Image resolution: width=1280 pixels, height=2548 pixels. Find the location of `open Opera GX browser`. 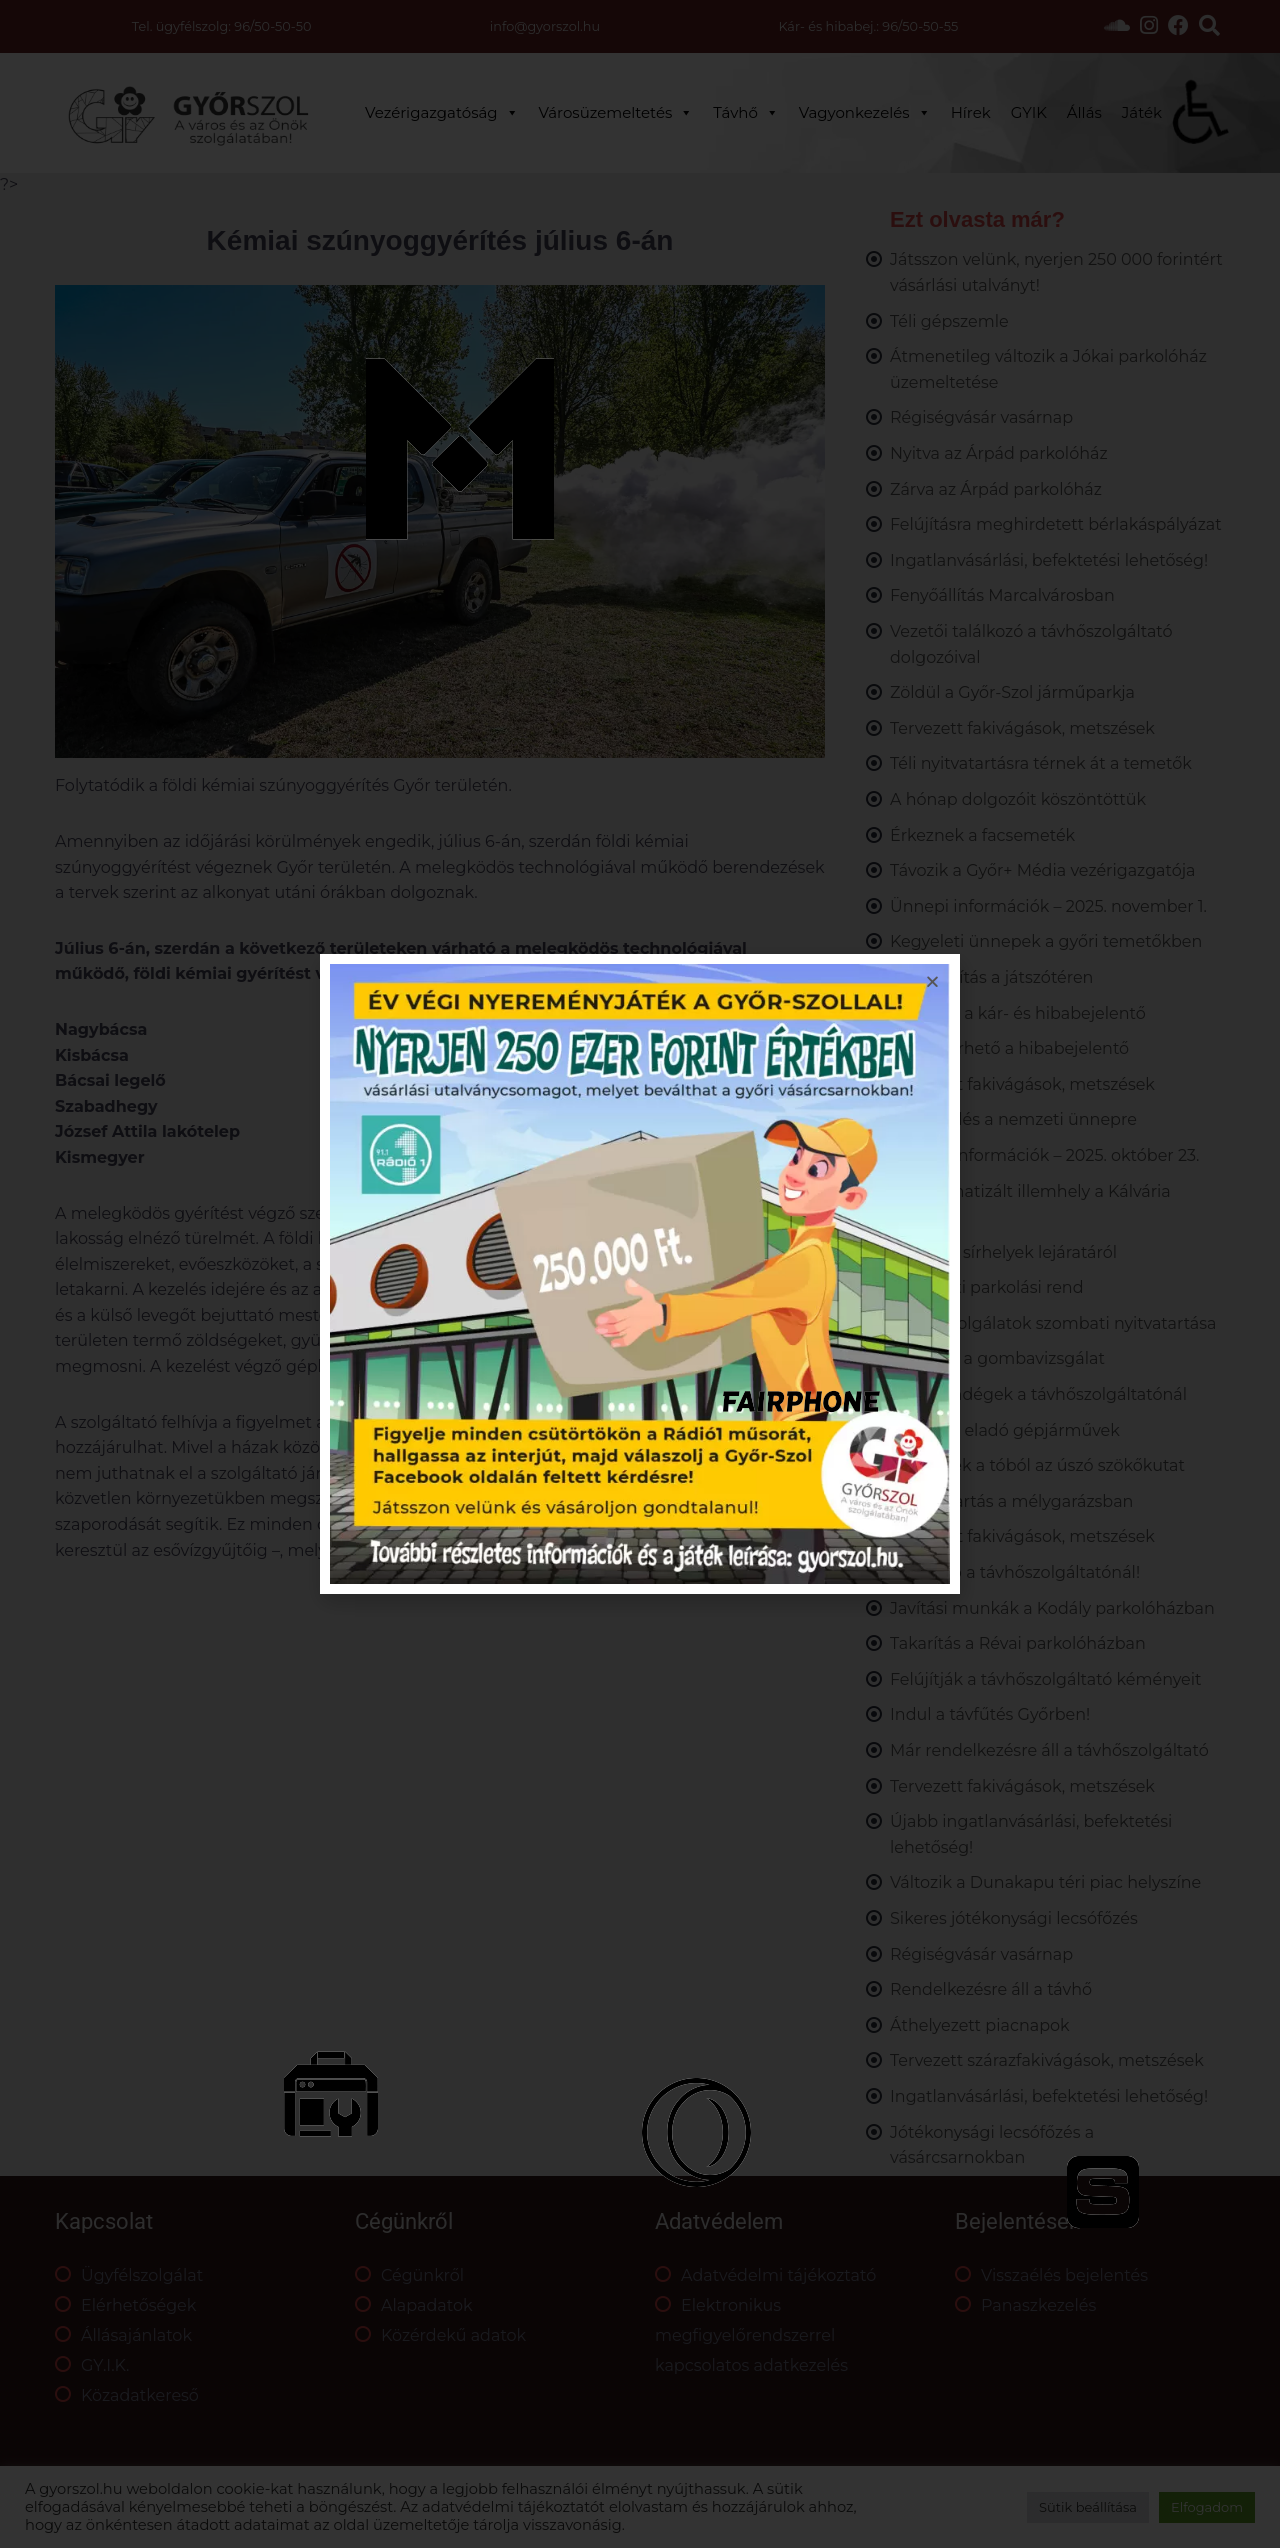

open Opera GX browser is located at coordinates (696, 2132).